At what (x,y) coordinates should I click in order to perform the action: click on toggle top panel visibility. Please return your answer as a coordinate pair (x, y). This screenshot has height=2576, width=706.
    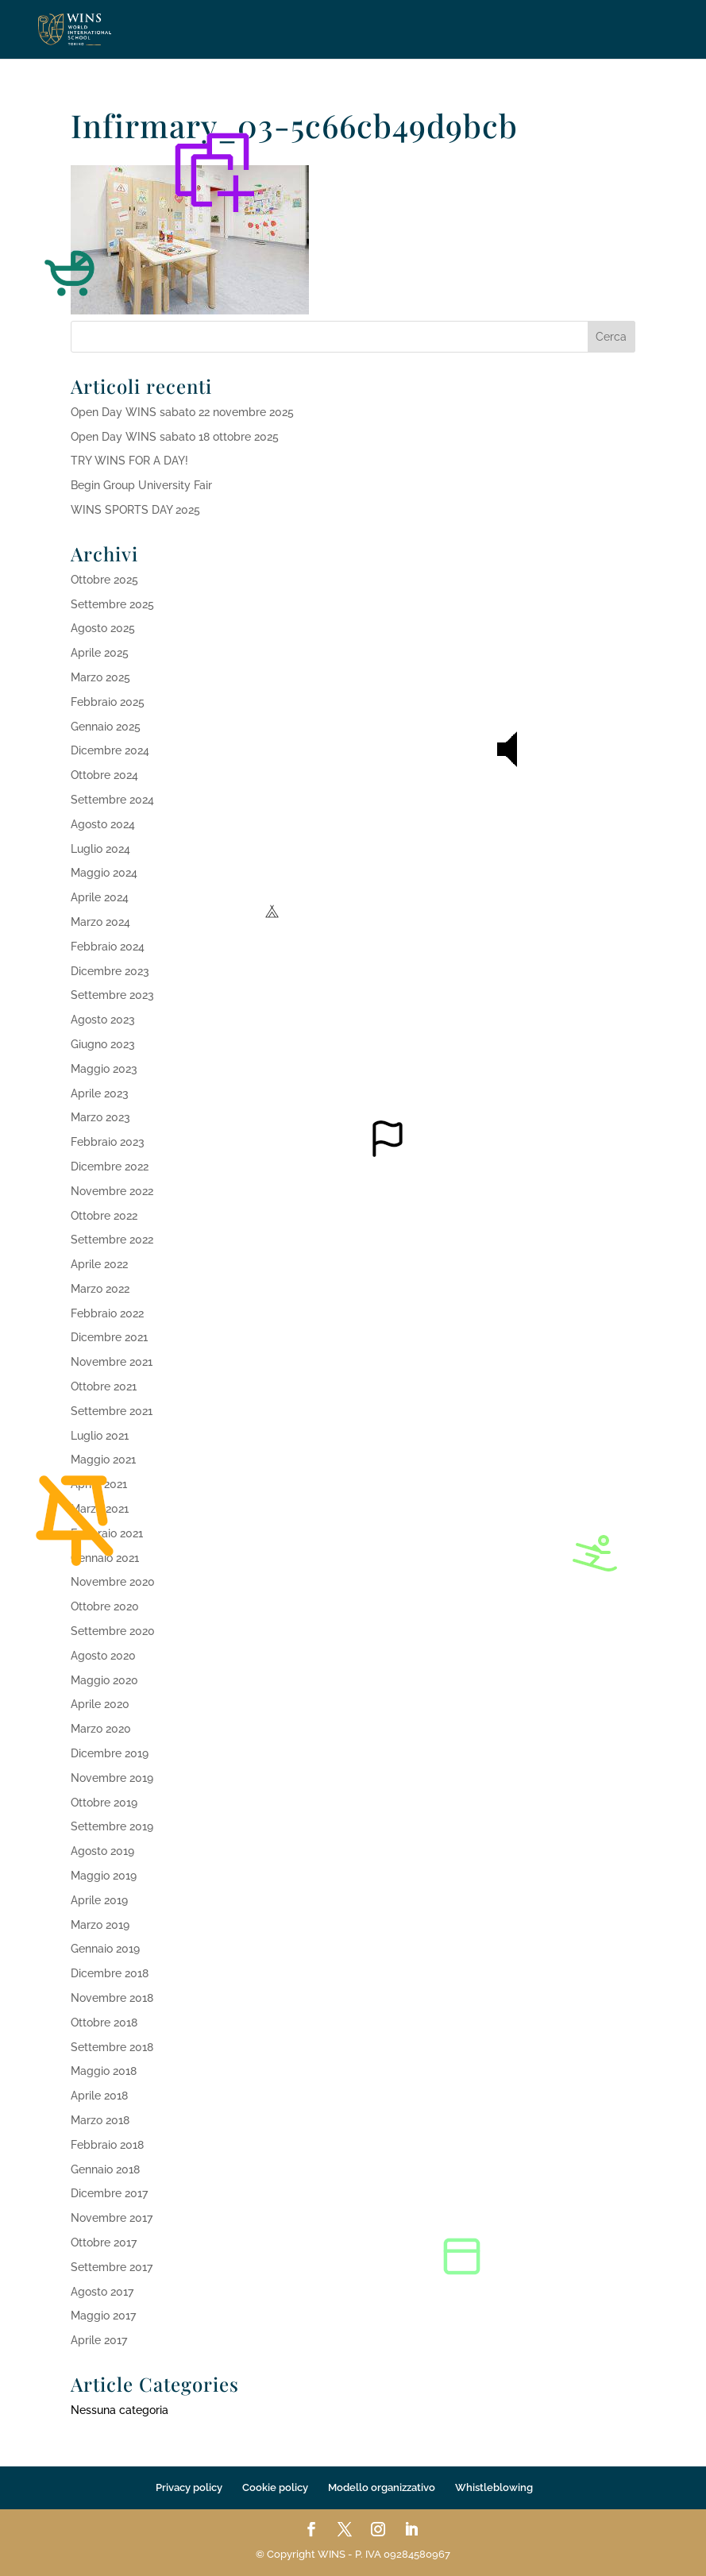
    Looking at the image, I should click on (461, 2256).